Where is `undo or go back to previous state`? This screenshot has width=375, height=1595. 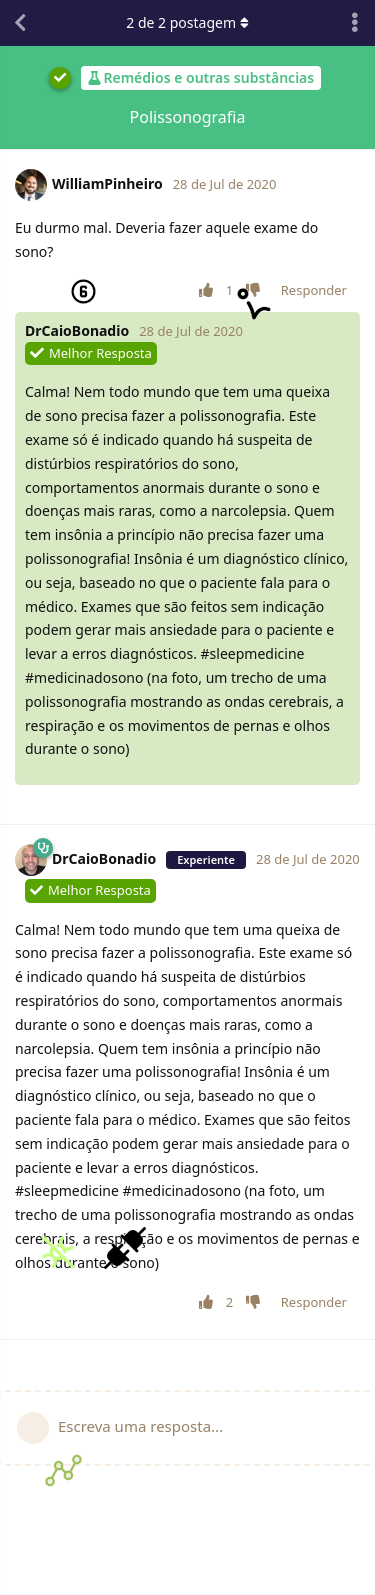 undo or go back to previous state is located at coordinates (254, 303).